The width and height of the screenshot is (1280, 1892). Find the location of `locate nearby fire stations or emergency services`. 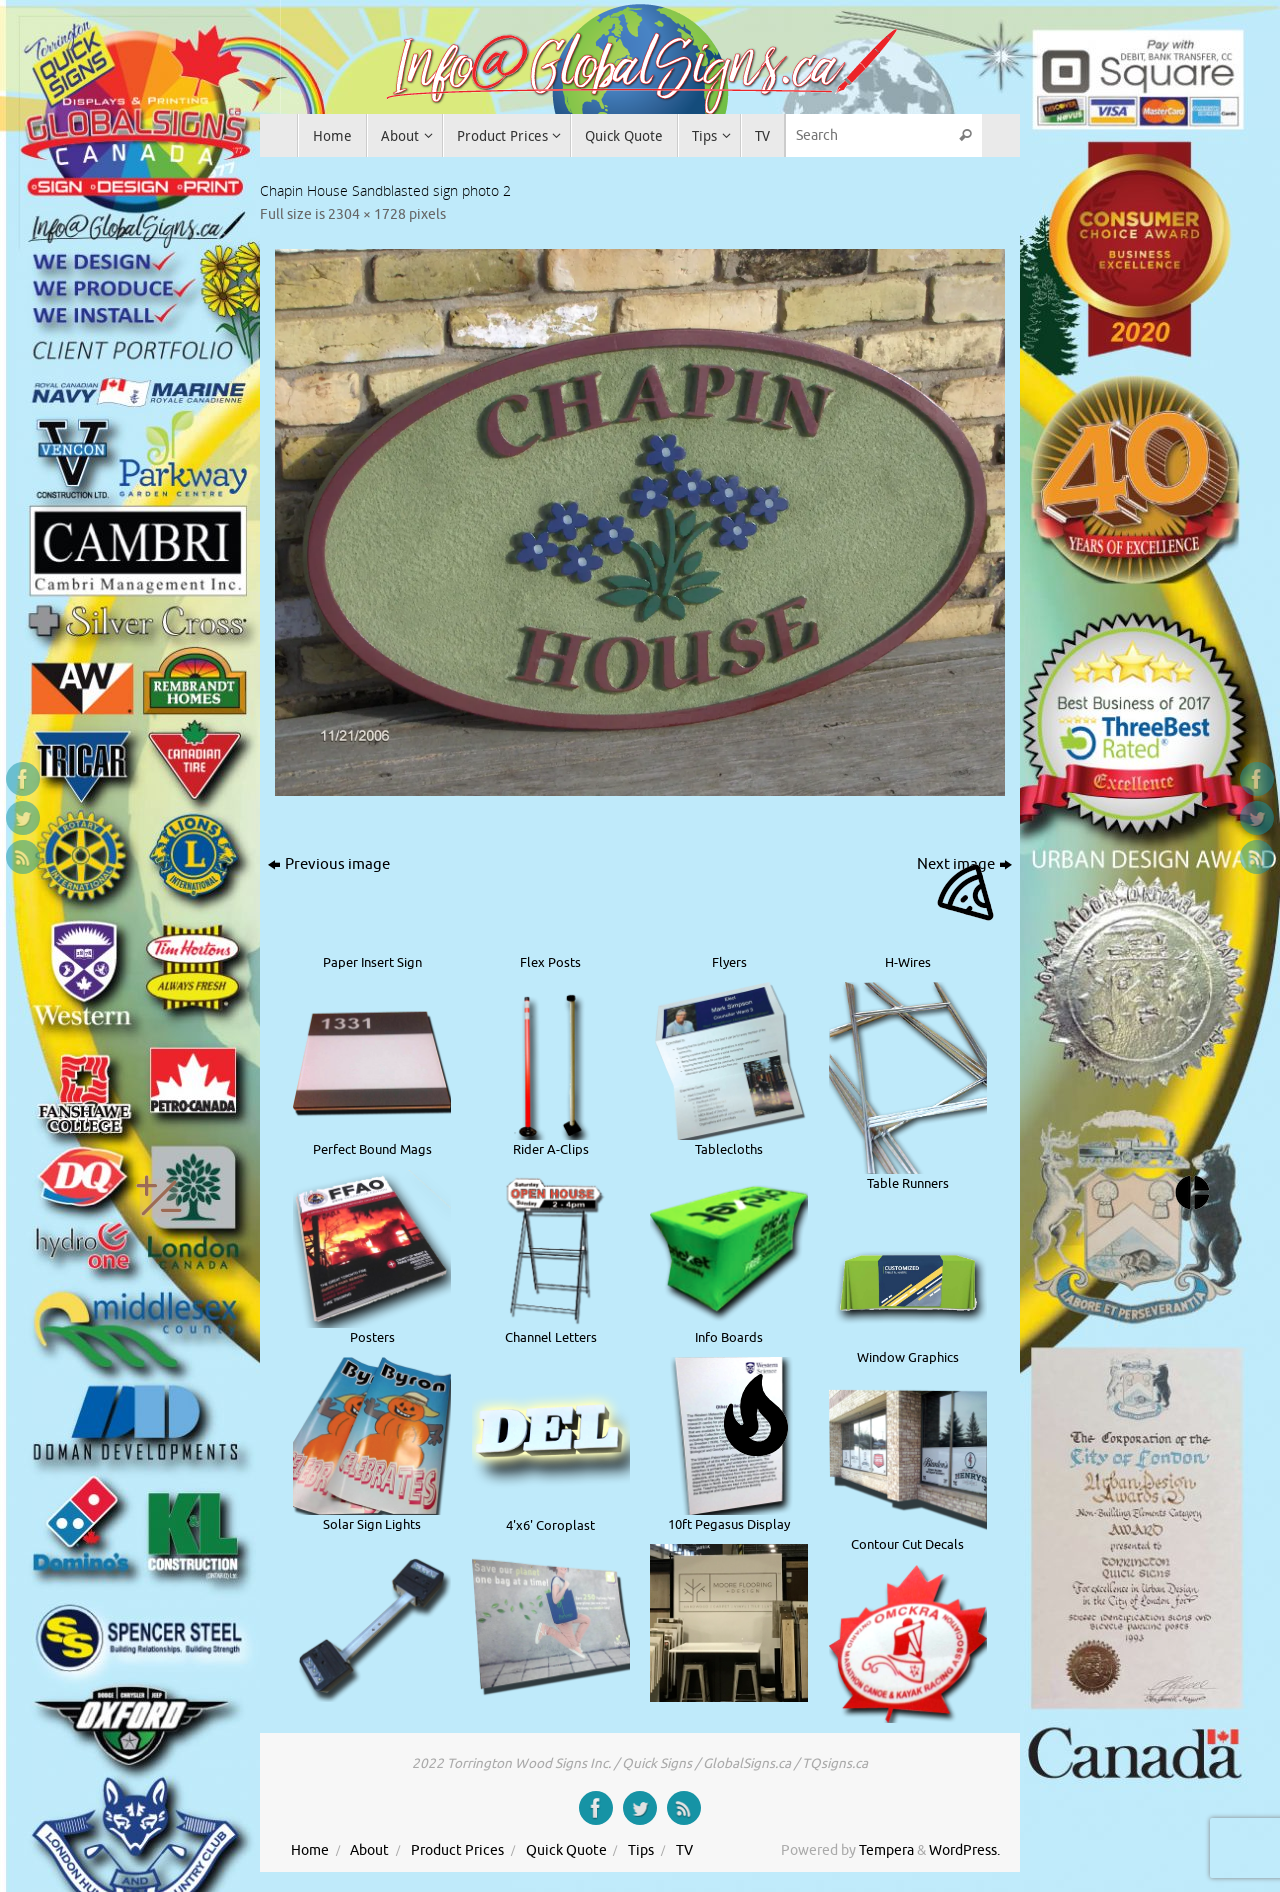

locate nearby fire stations or emergency services is located at coordinates (756, 1416).